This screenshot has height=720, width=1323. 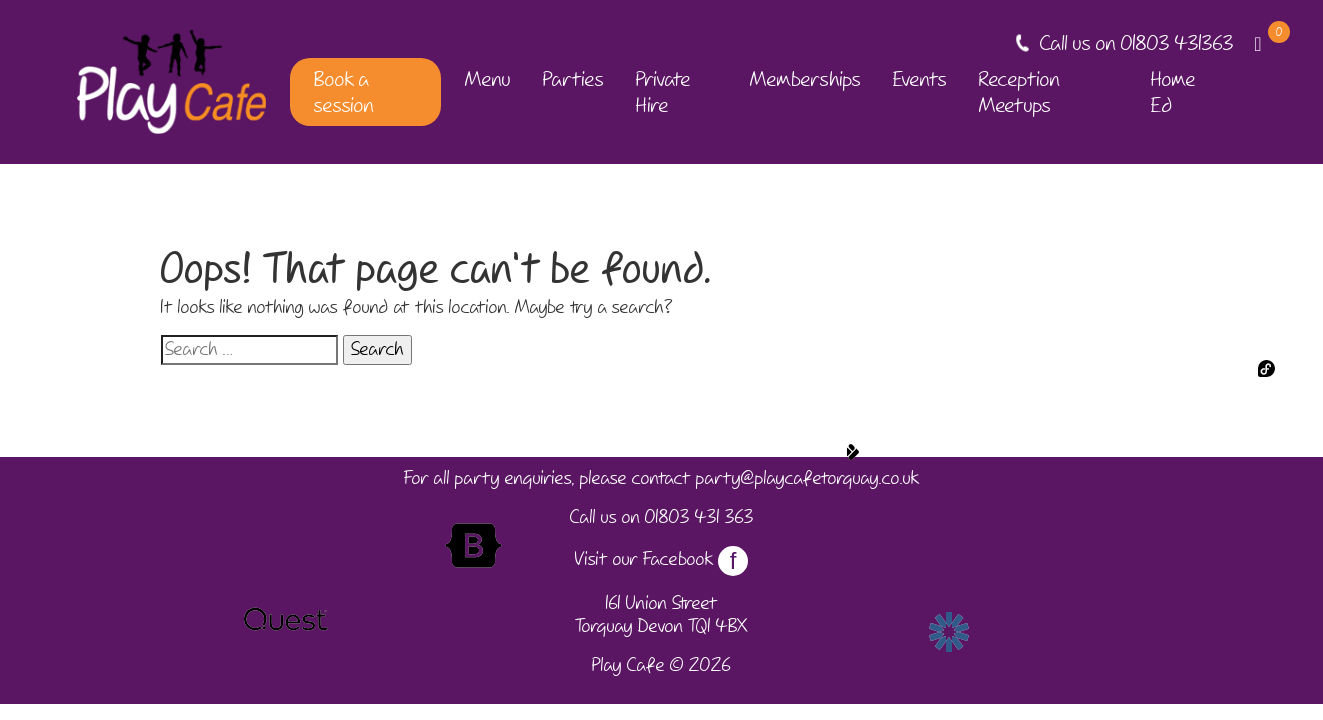 What do you see at coordinates (473, 545) in the screenshot?
I see `bootstrap framework logo` at bounding box center [473, 545].